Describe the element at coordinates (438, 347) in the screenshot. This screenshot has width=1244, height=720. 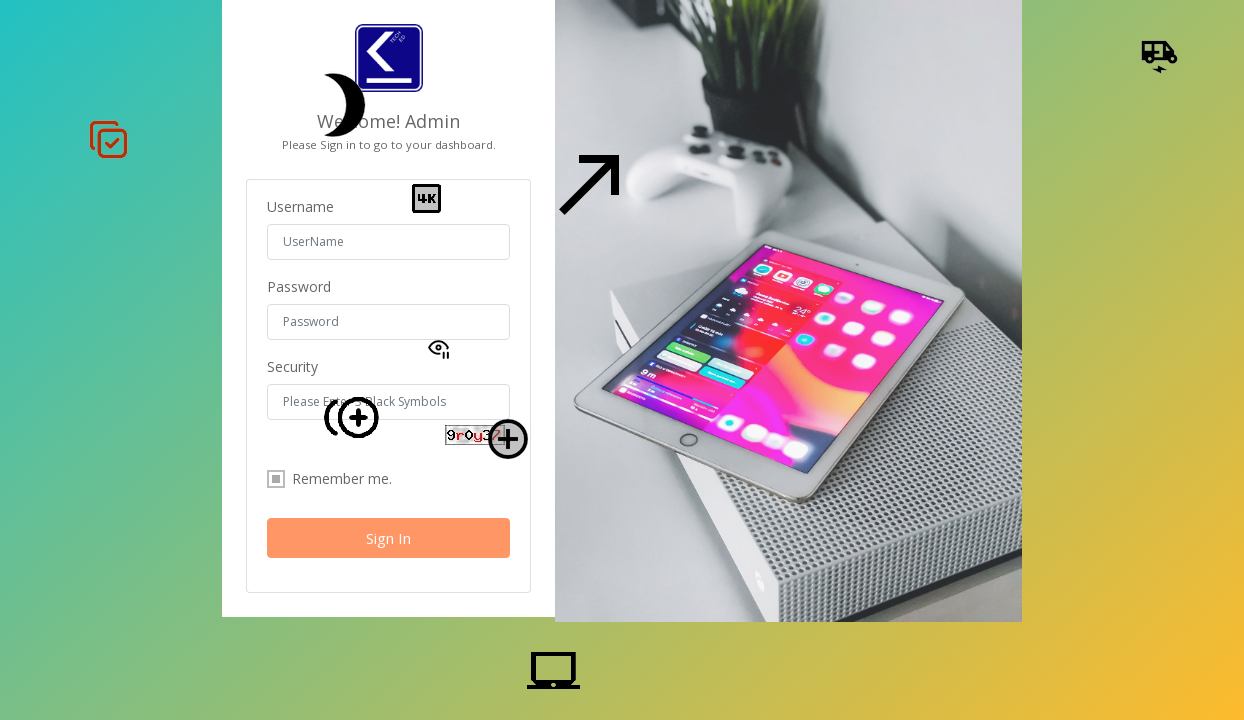
I see `pause visibility or viewing mode` at that location.